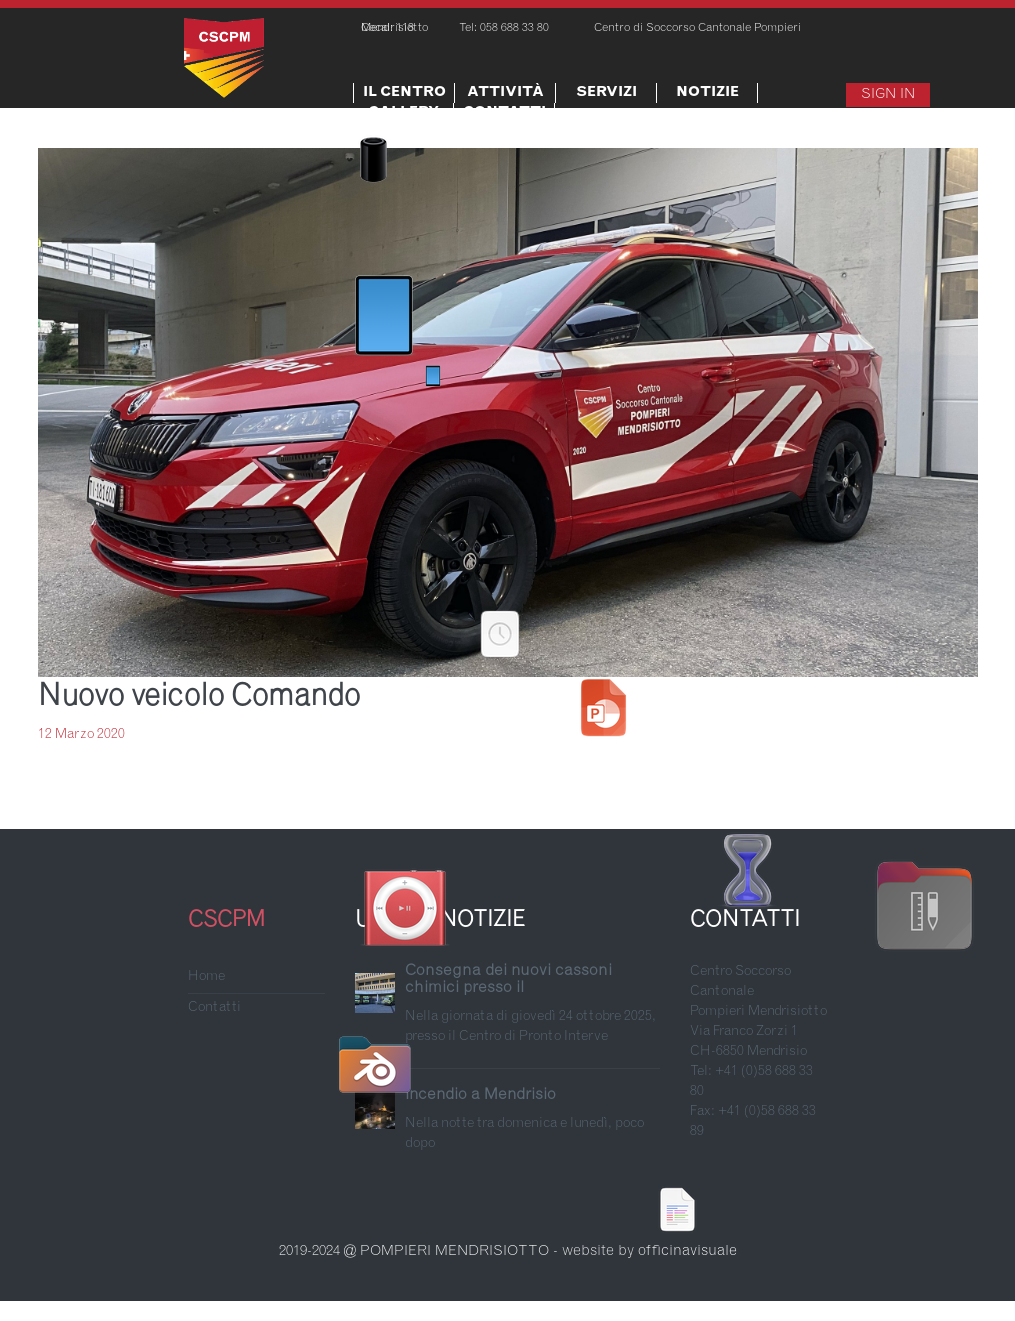 This screenshot has height=1321, width=1015. What do you see at coordinates (373, 160) in the screenshot?
I see `mac pro (2013 cylinder model) device icon` at bounding box center [373, 160].